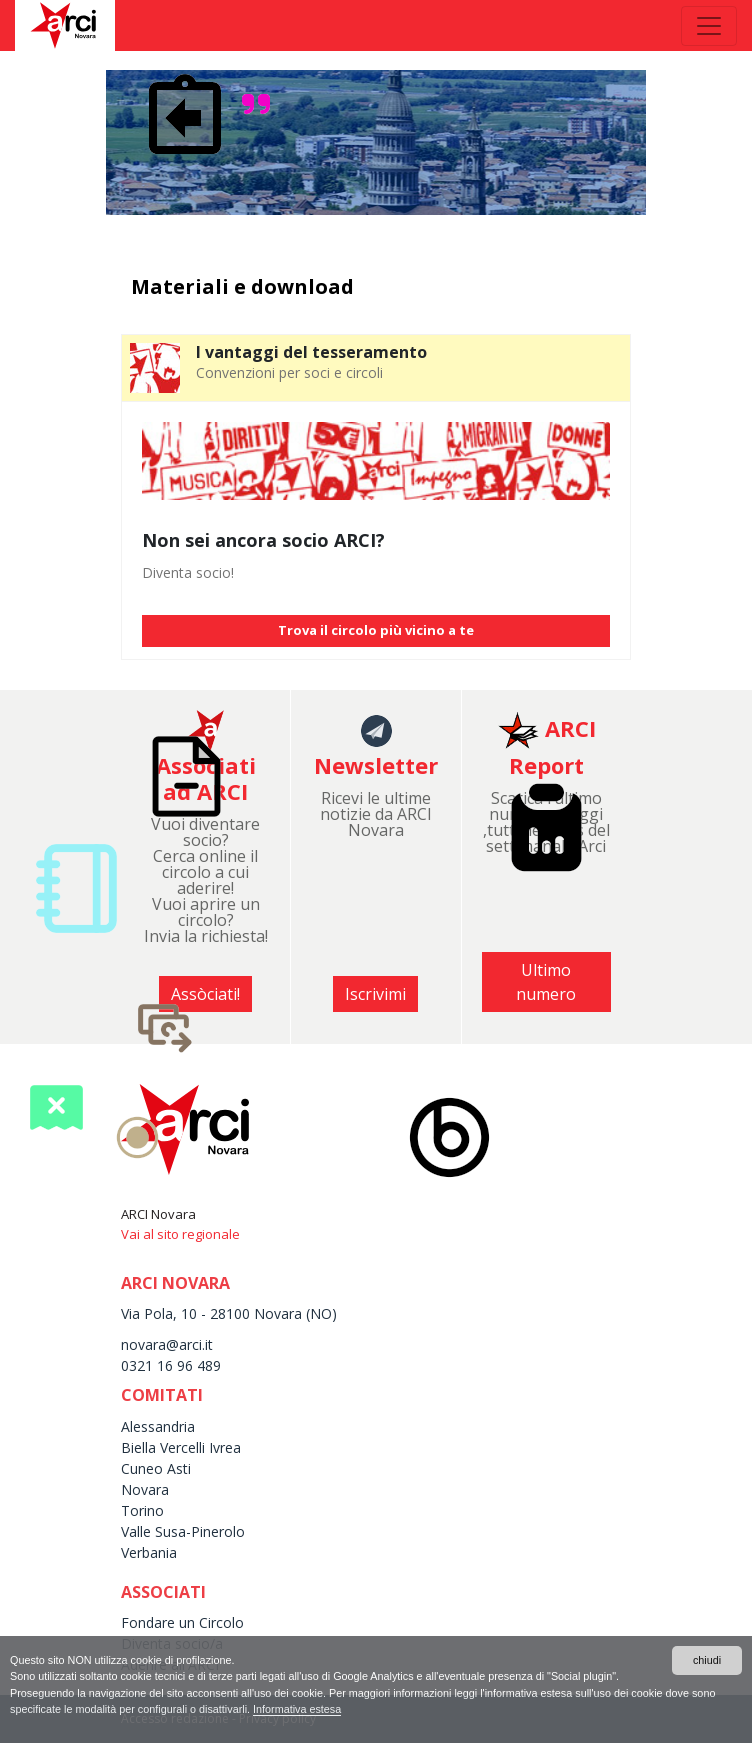  What do you see at coordinates (80, 888) in the screenshot?
I see `open your notebook` at bounding box center [80, 888].